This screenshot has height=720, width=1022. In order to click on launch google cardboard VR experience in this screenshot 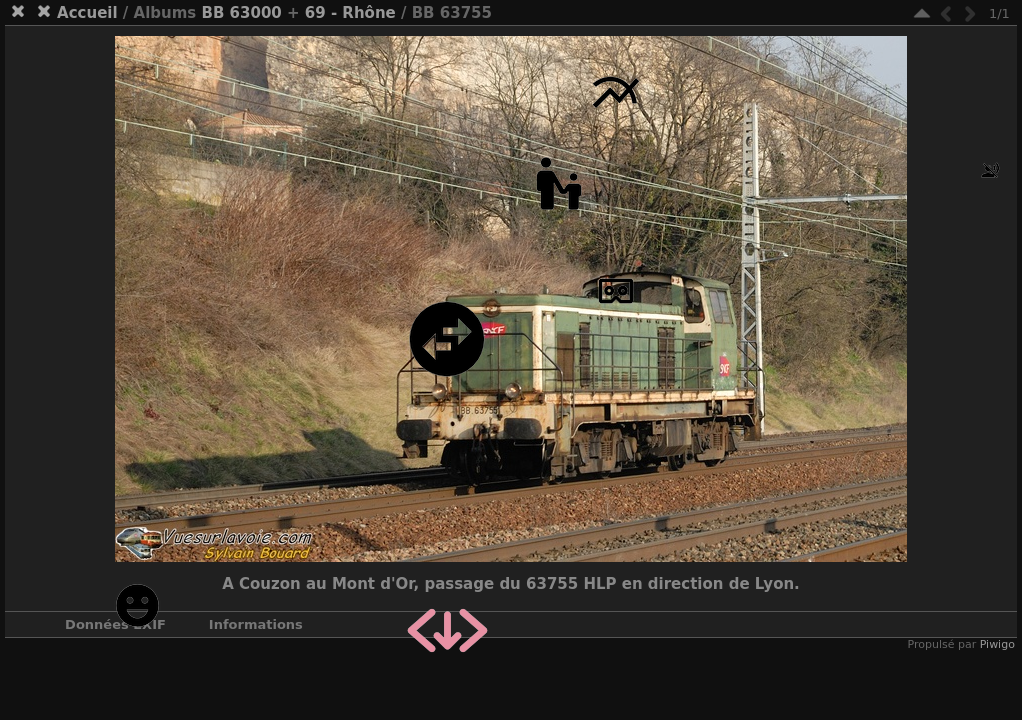, I will do `click(616, 291)`.